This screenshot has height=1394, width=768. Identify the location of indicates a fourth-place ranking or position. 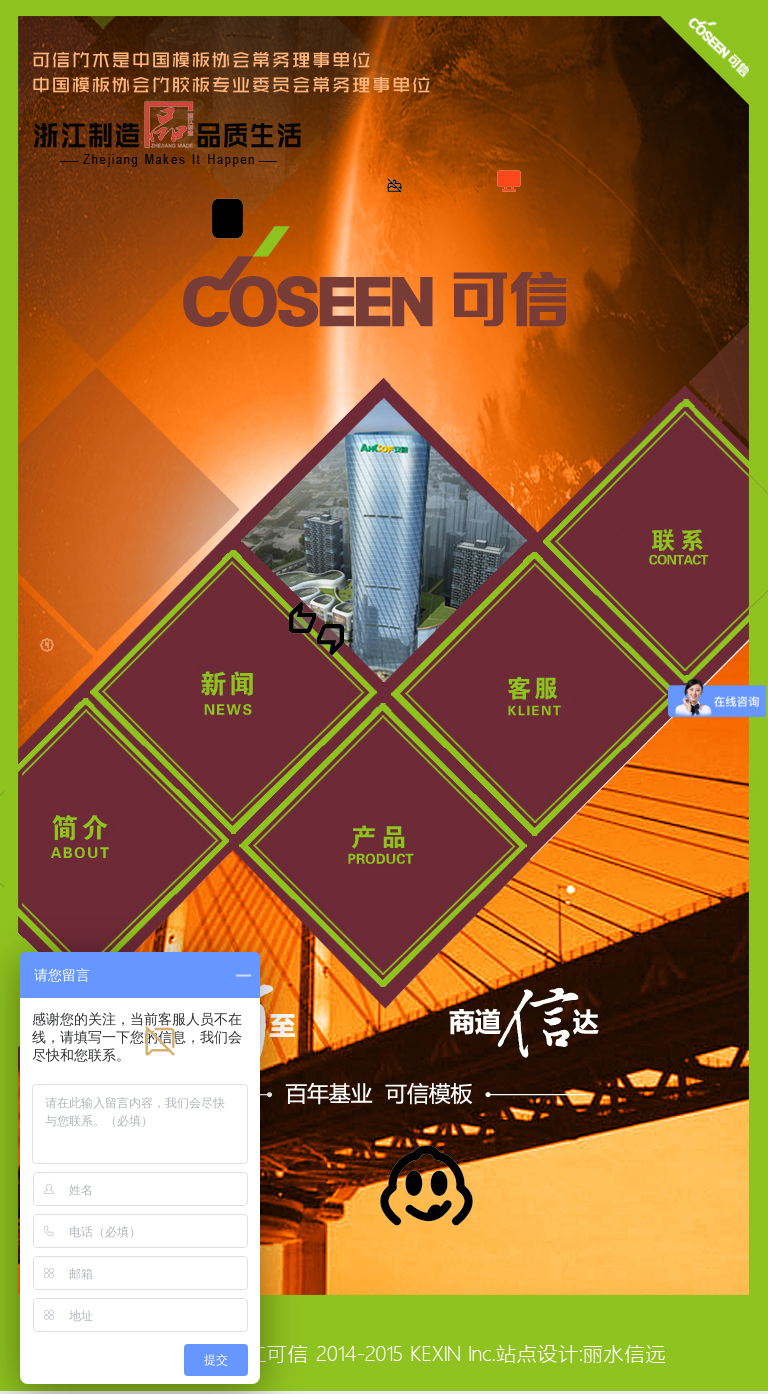
(47, 645).